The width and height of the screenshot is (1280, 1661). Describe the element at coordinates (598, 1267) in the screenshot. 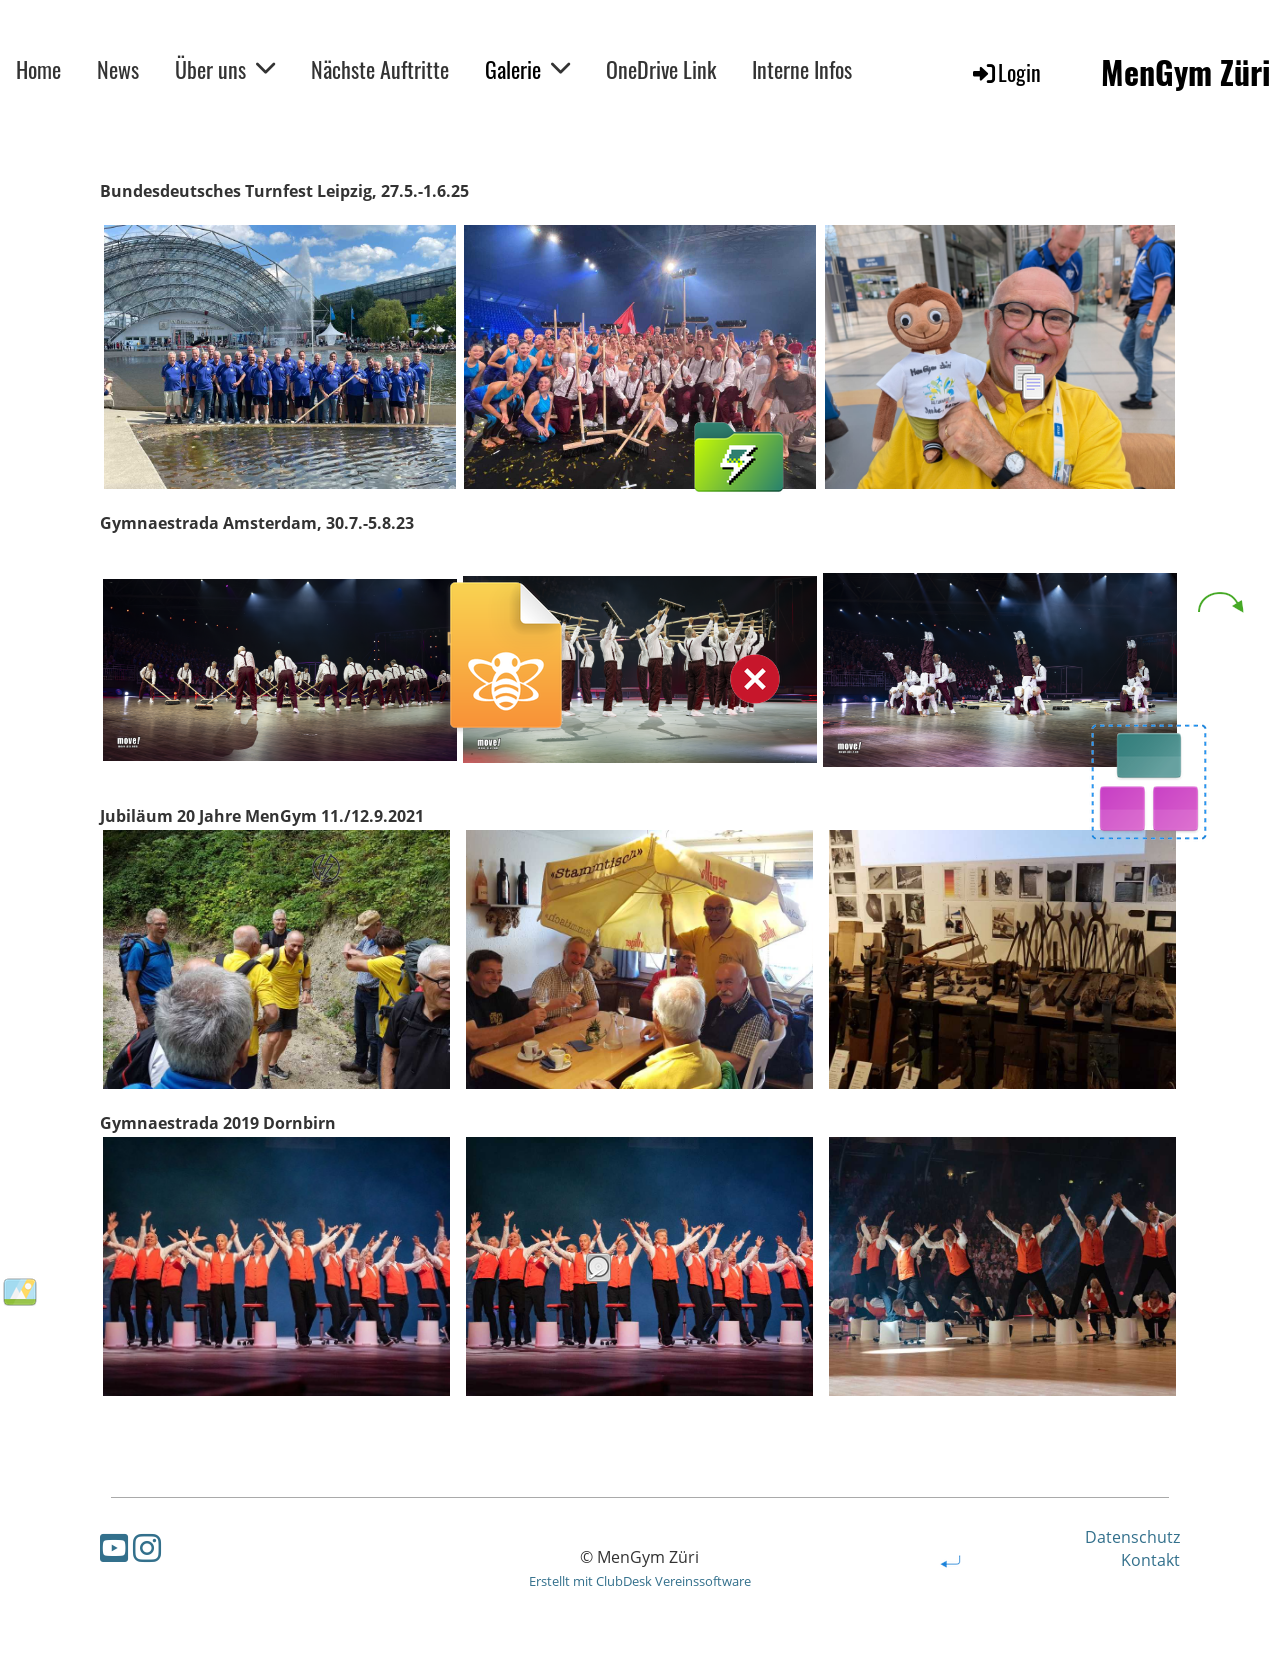

I see `open gnome disks utility` at that location.